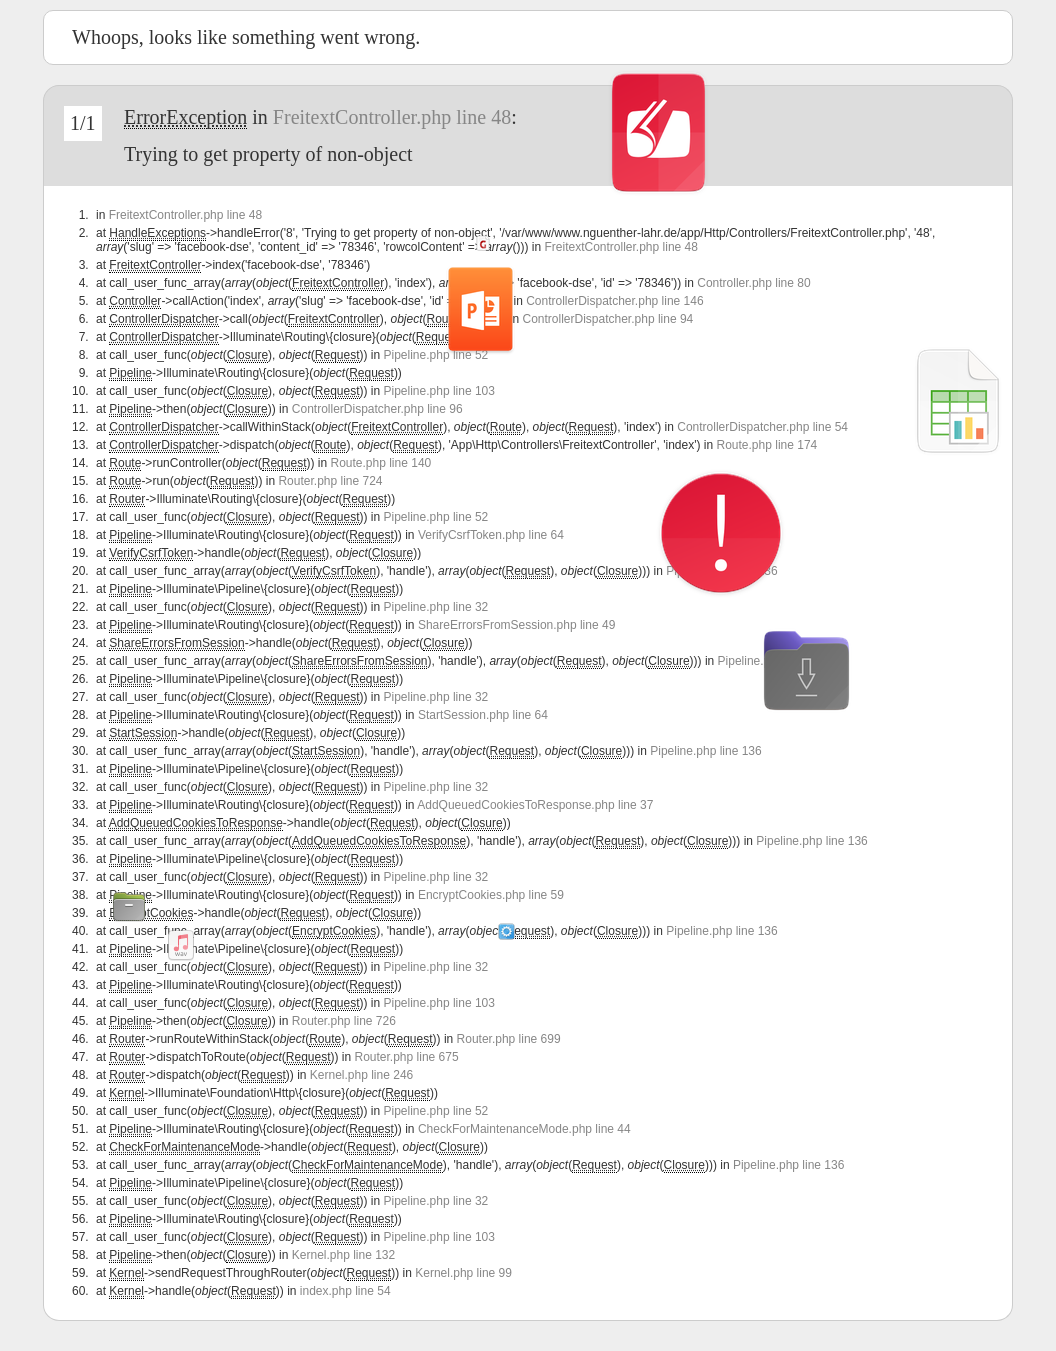 This screenshot has width=1056, height=1351. What do you see at coordinates (129, 906) in the screenshot?
I see `open the file manager` at bounding box center [129, 906].